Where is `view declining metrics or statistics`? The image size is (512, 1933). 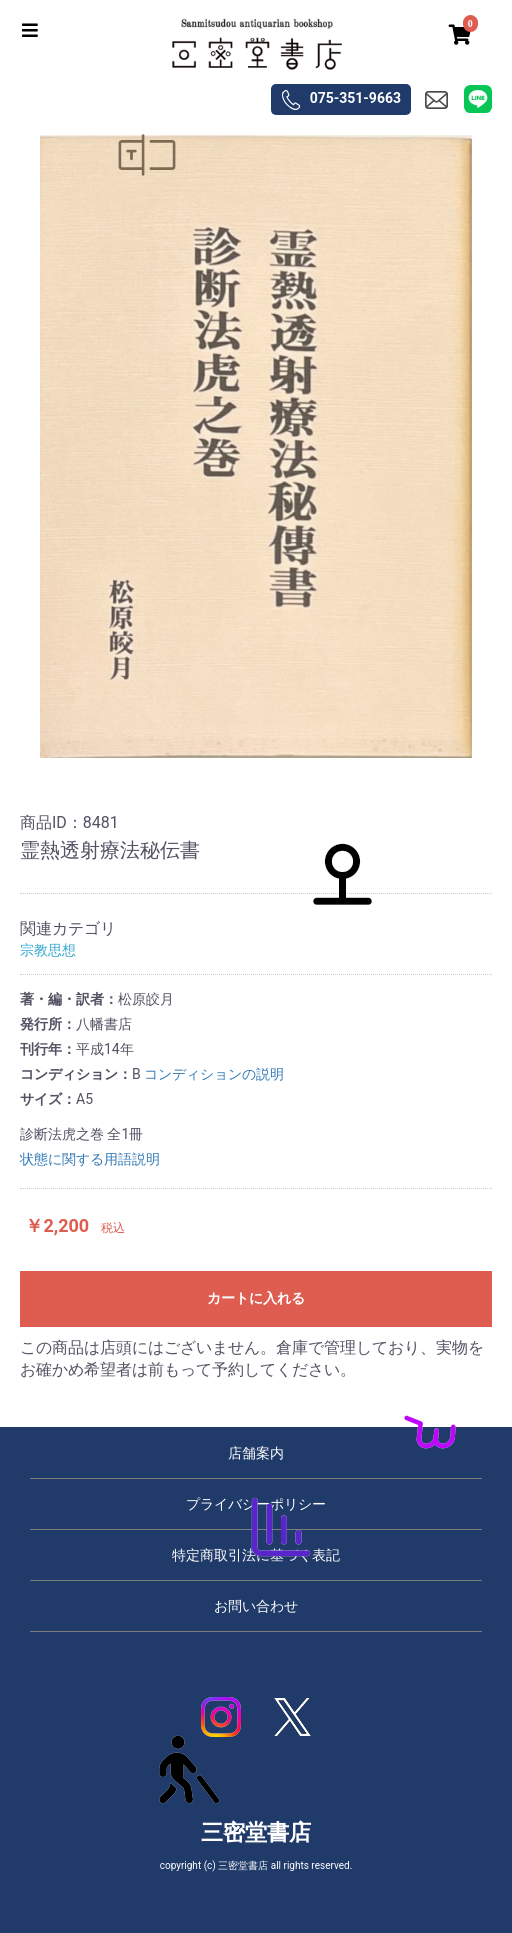
view declining metrics or statistics is located at coordinates (281, 1527).